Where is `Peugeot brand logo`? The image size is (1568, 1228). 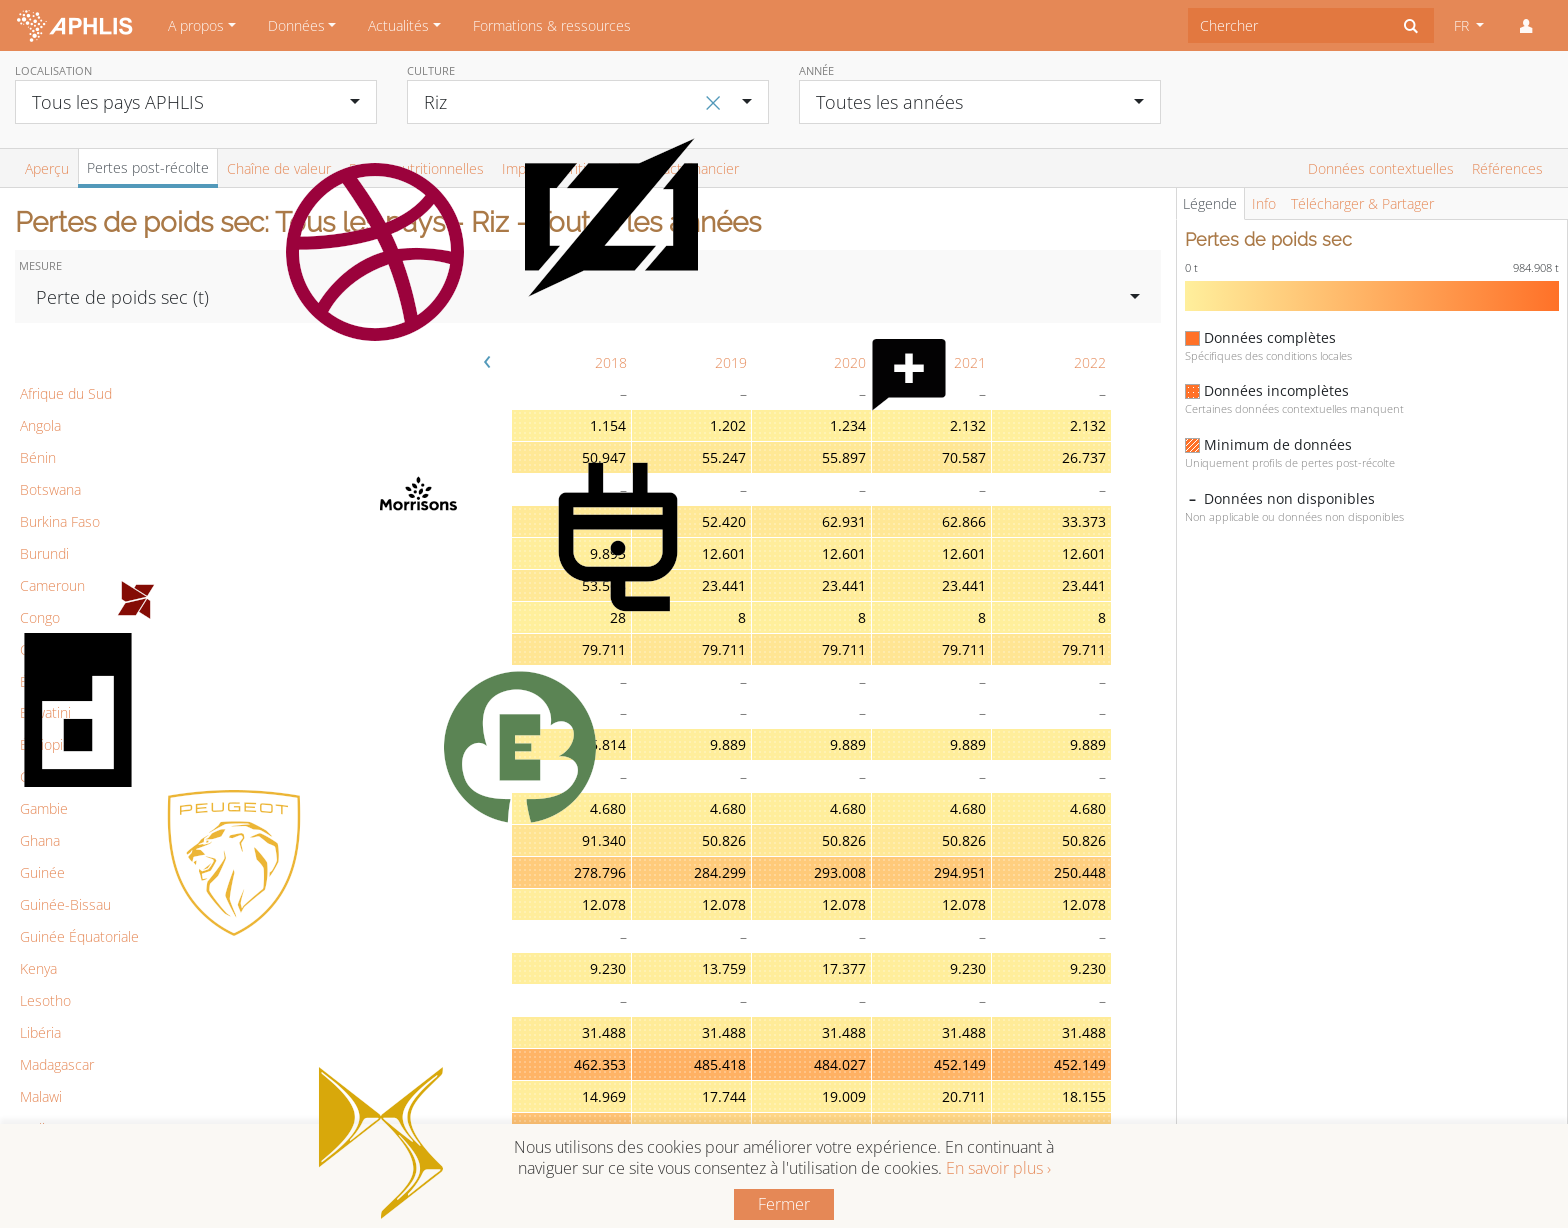 Peugeot brand logo is located at coordinates (234, 863).